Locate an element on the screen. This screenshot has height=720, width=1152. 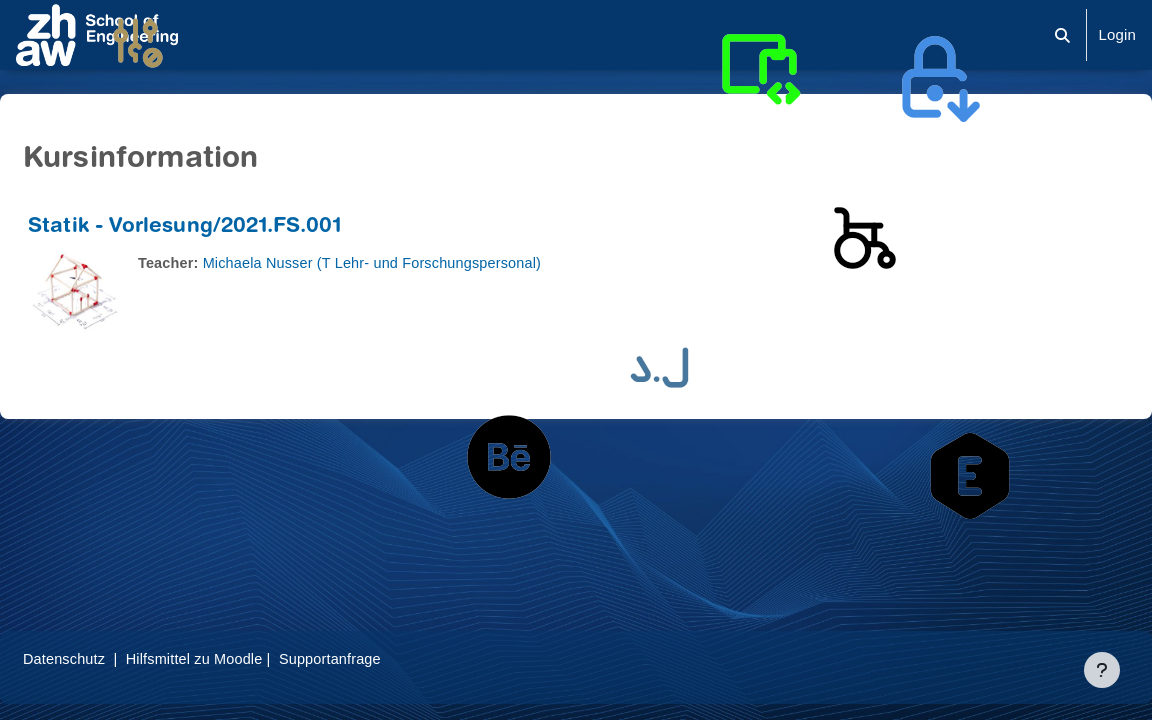
app icon for a service or brand starting with "E" is located at coordinates (970, 476).